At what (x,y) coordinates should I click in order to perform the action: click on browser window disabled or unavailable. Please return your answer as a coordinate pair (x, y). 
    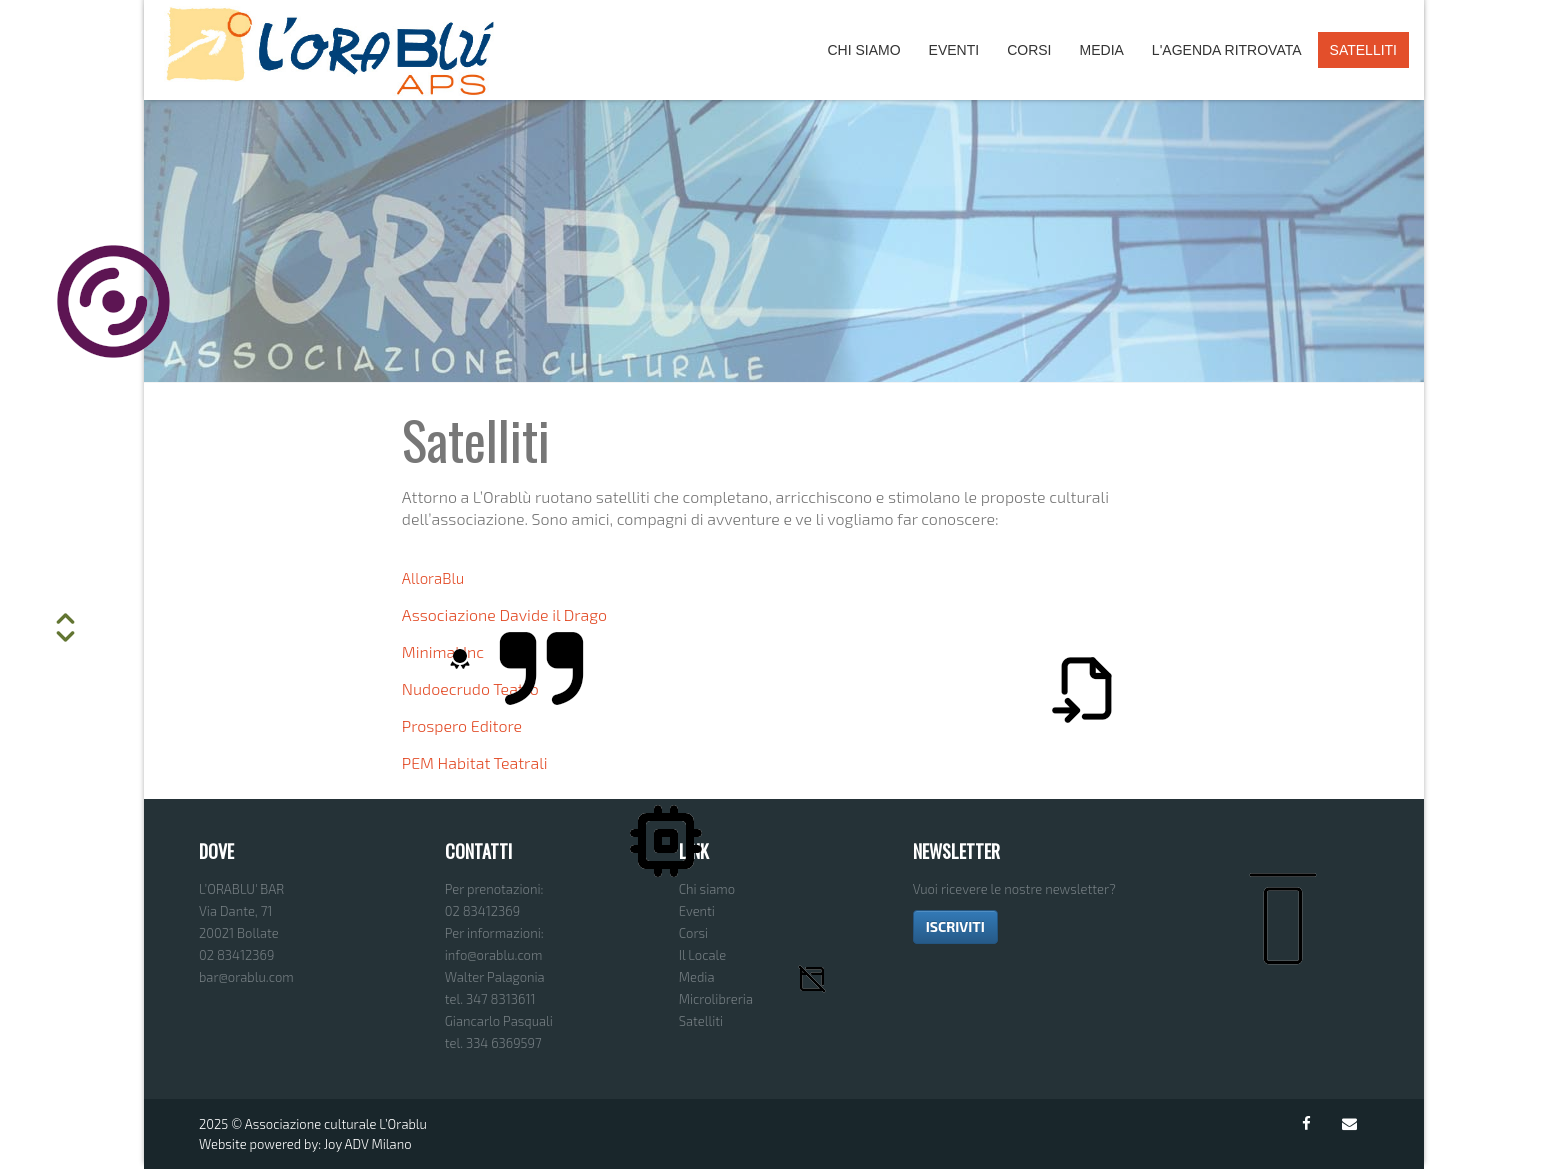
    Looking at the image, I should click on (812, 979).